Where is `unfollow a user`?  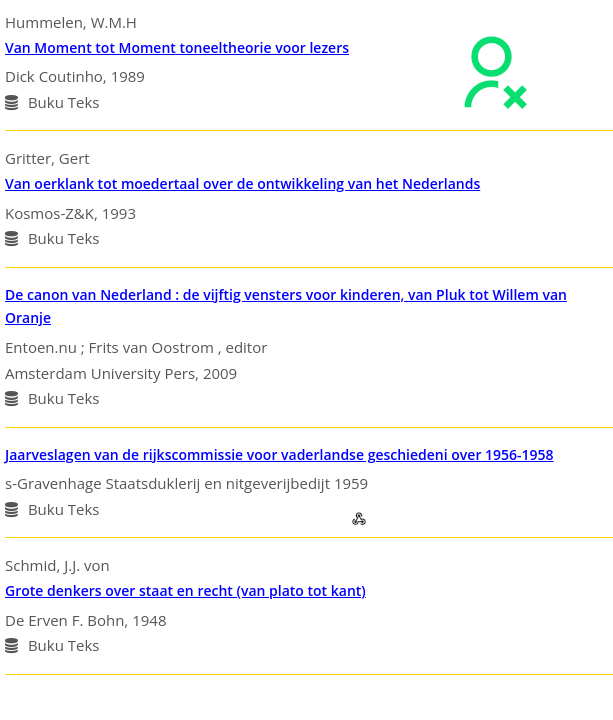 unfollow a user is located at coordinates (491, 73).